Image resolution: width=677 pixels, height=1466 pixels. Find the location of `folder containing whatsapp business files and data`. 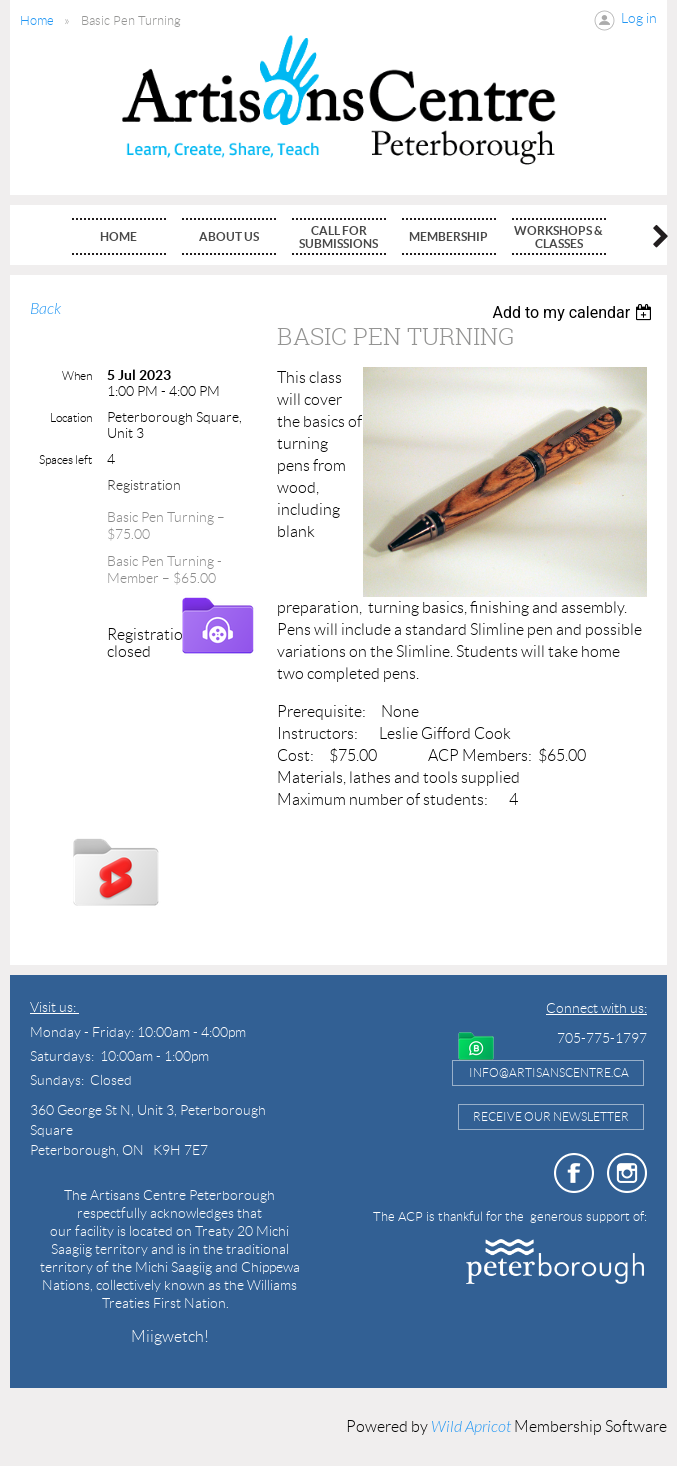

folder containing whatsapp business files and data is located at coordinates (476, 1047).